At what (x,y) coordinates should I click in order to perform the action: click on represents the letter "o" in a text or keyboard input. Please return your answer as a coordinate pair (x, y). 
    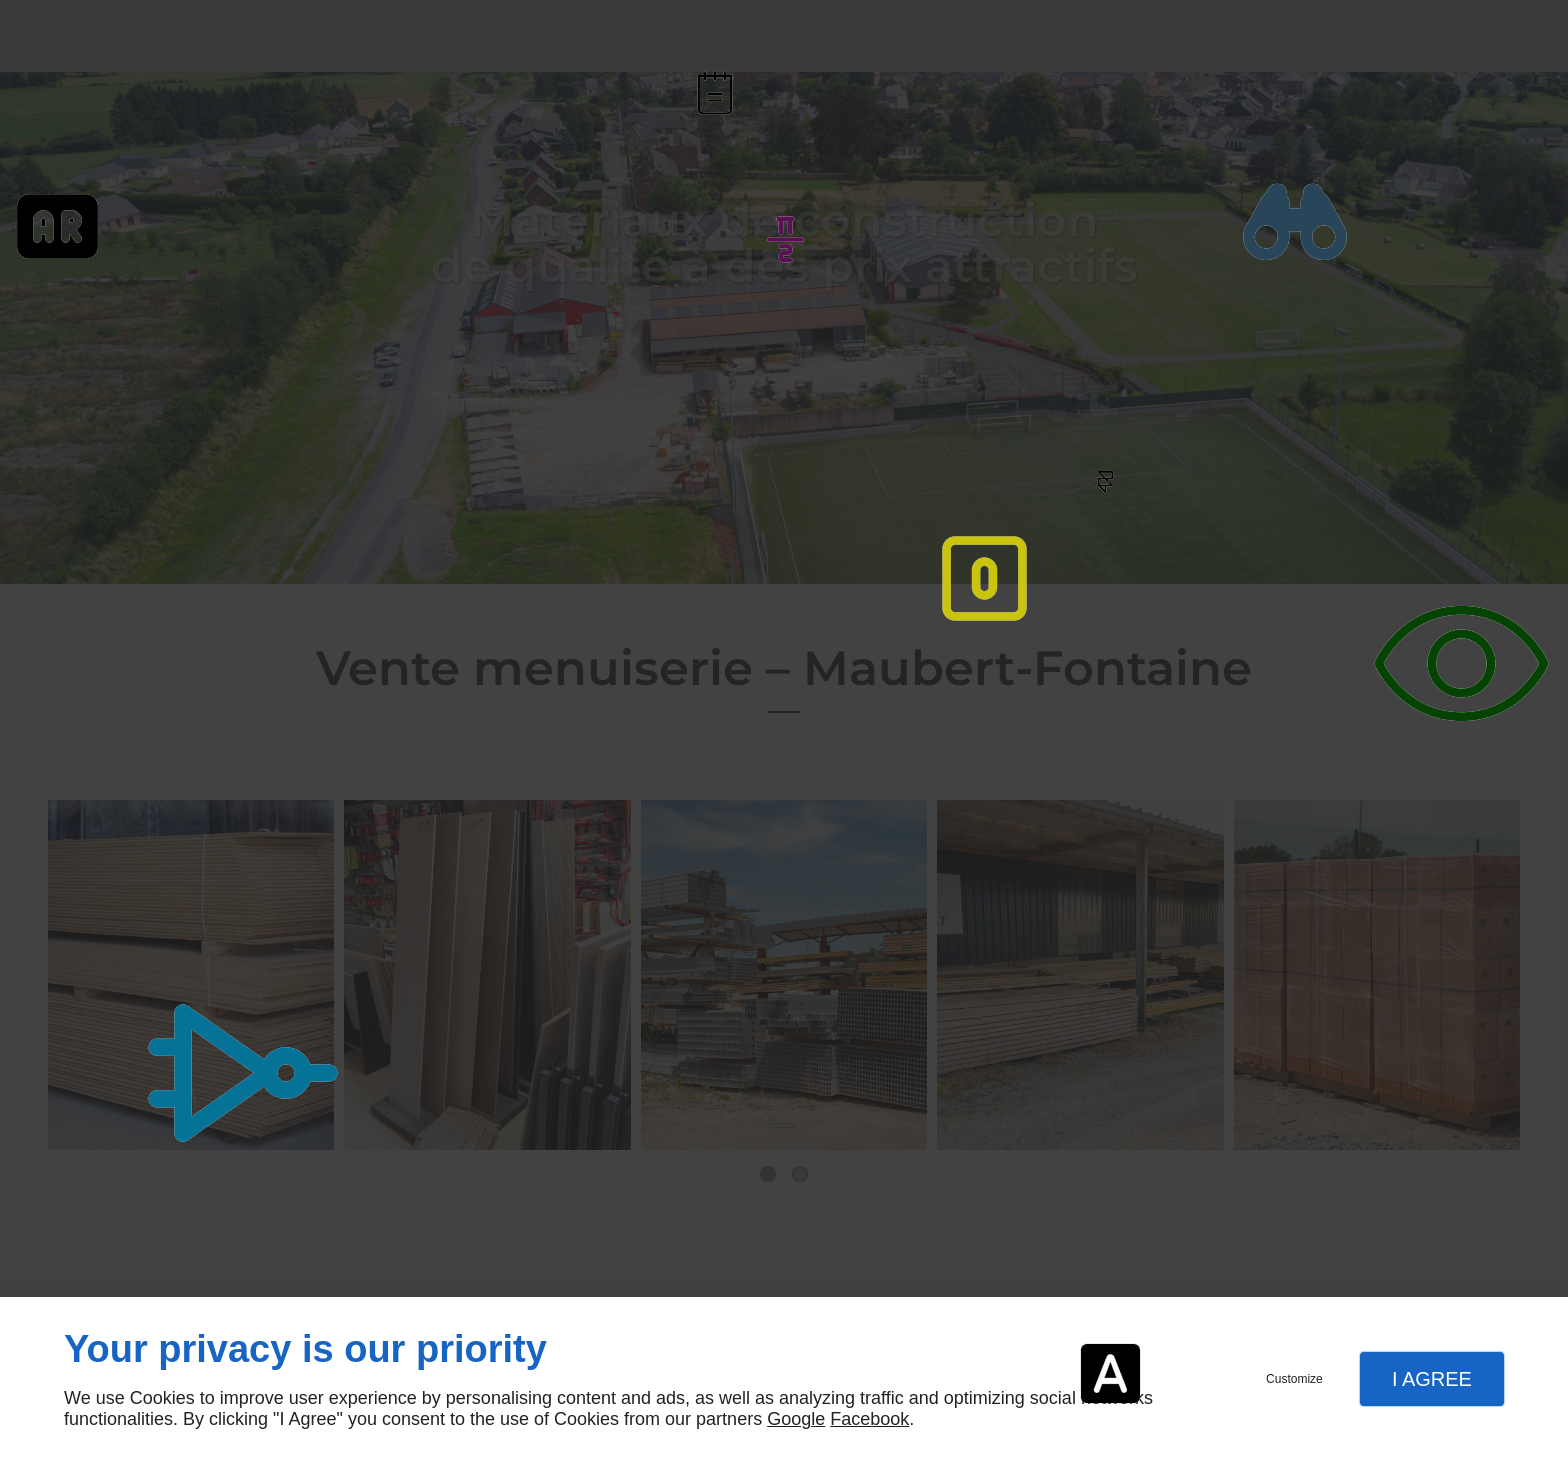
    Looking at the image, I should click on (984, 578).